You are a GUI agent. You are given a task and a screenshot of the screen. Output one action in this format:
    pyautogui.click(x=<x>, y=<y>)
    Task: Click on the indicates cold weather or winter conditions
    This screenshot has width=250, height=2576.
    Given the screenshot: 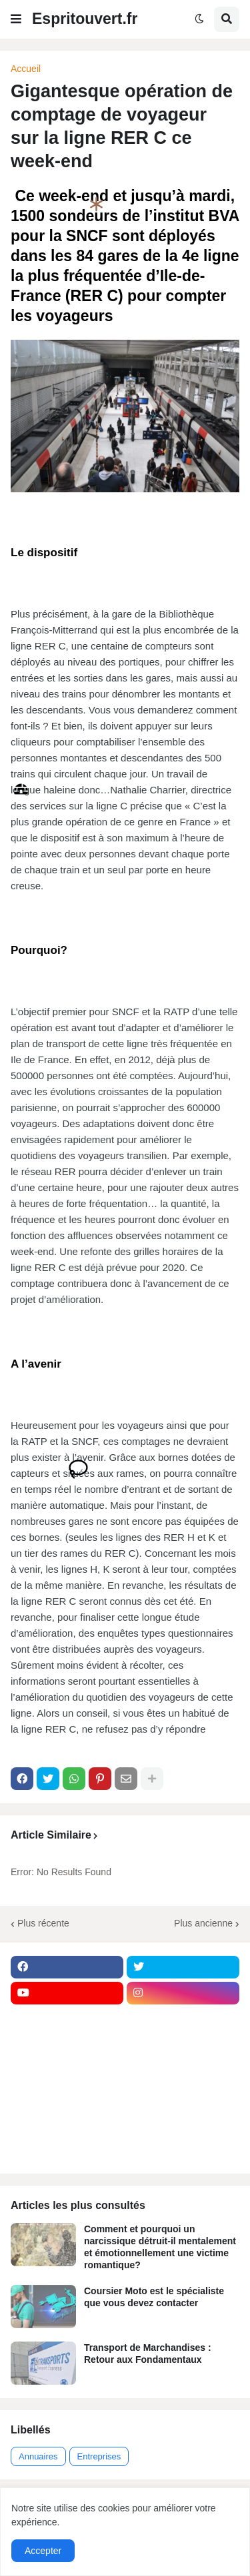 What is the action you would take?
    pyautogui.click(x=21, y=789)
    